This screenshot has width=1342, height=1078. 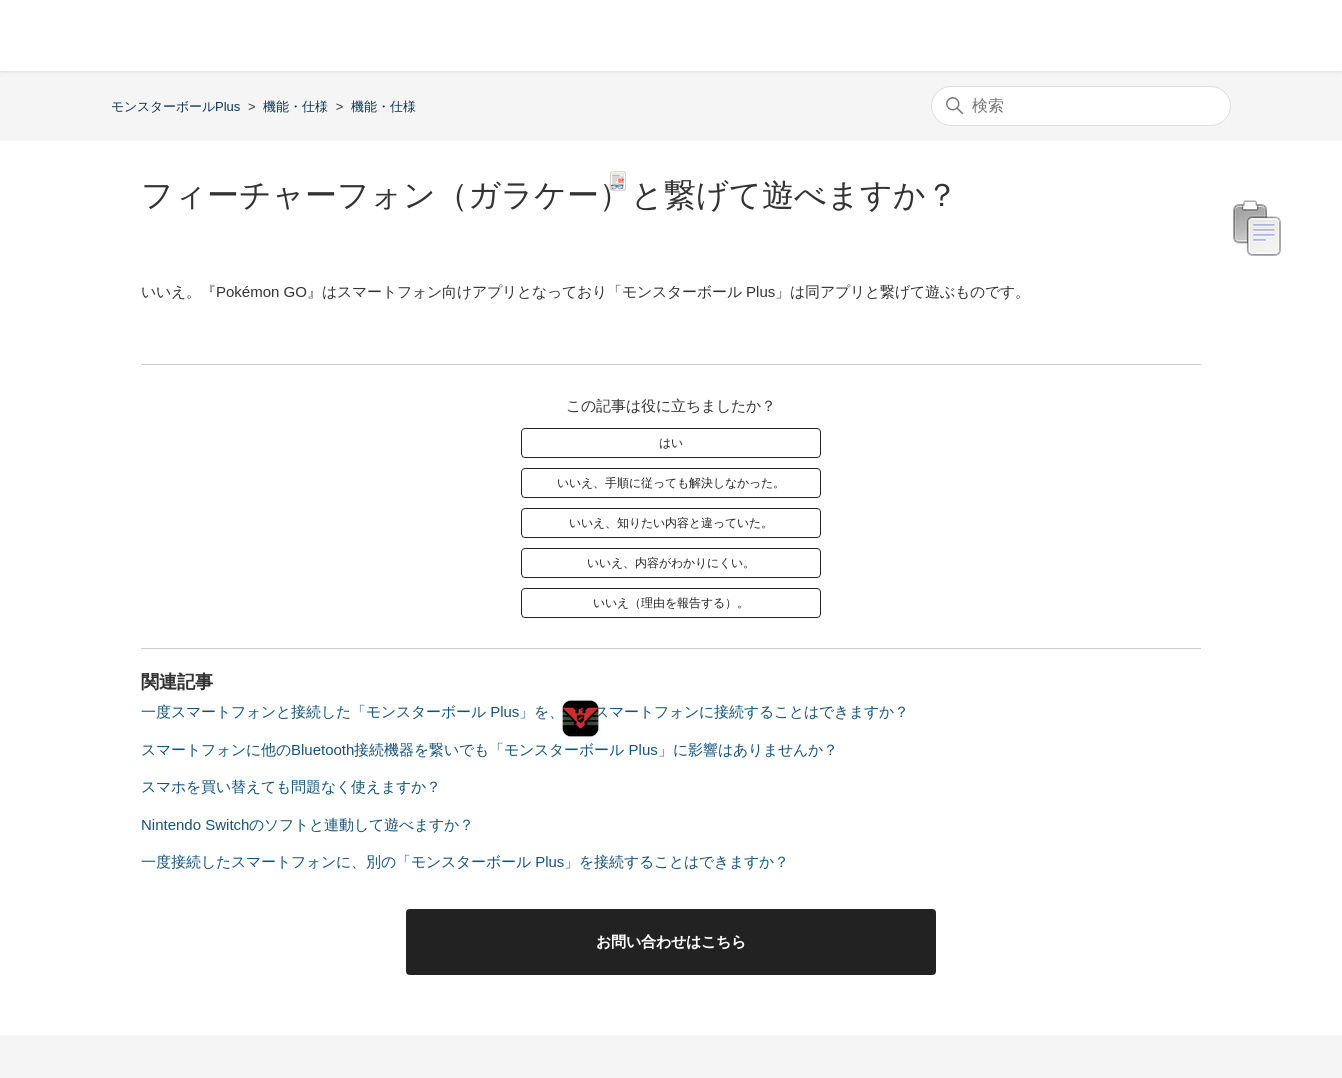 What do you see at coordinates (580, 718) in the screenshot?
I see `launch papers, please game` at bounding box center [580, 718].